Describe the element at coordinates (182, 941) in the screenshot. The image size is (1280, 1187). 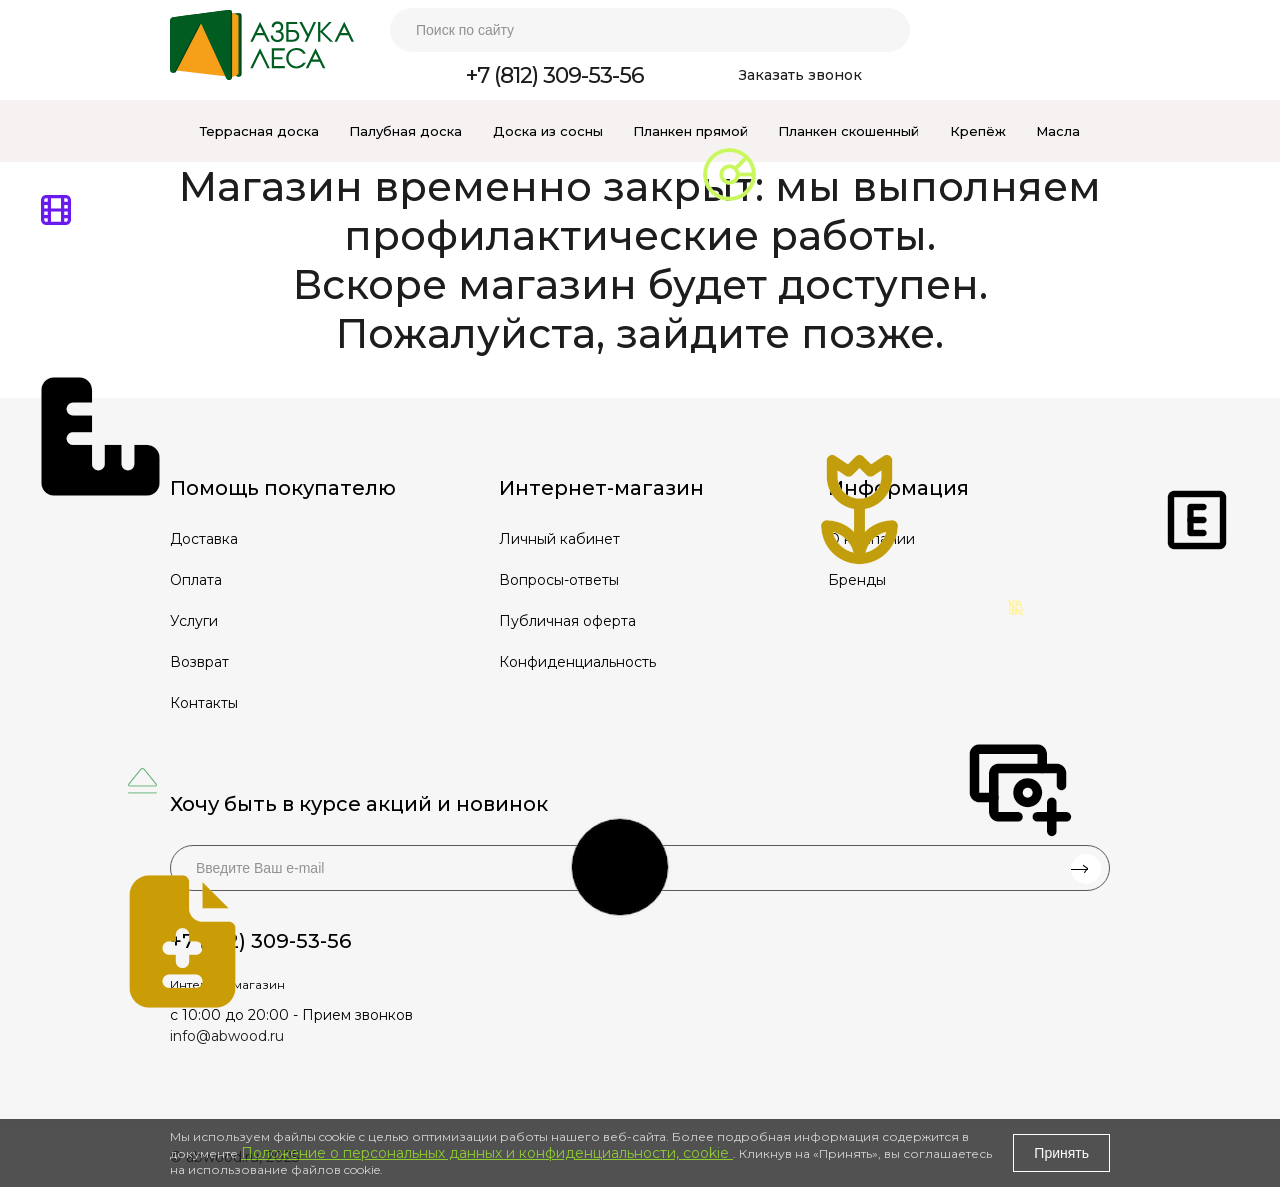
I see `view file differences or changes` at that location.